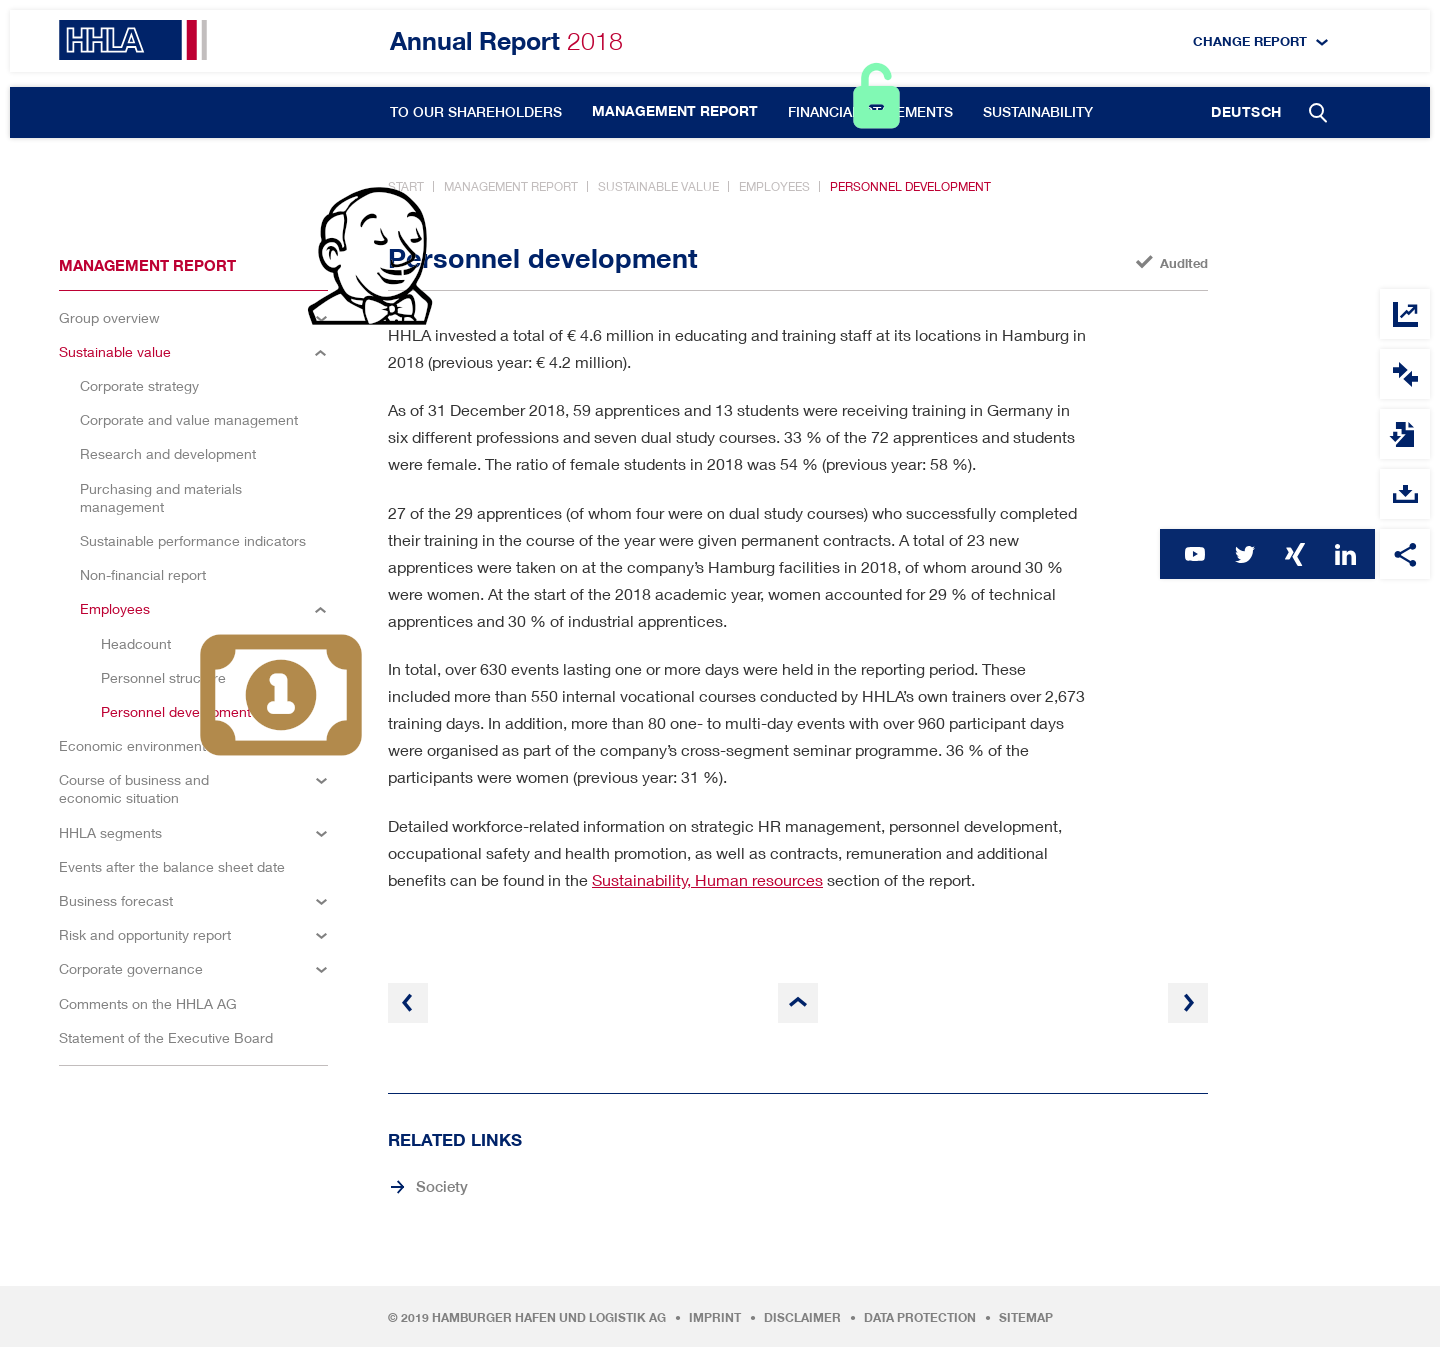 Image resolution: width=1440 pixels, height=1347 pixels. I want to click on unlock a secured item or feature, so click(876, 97).